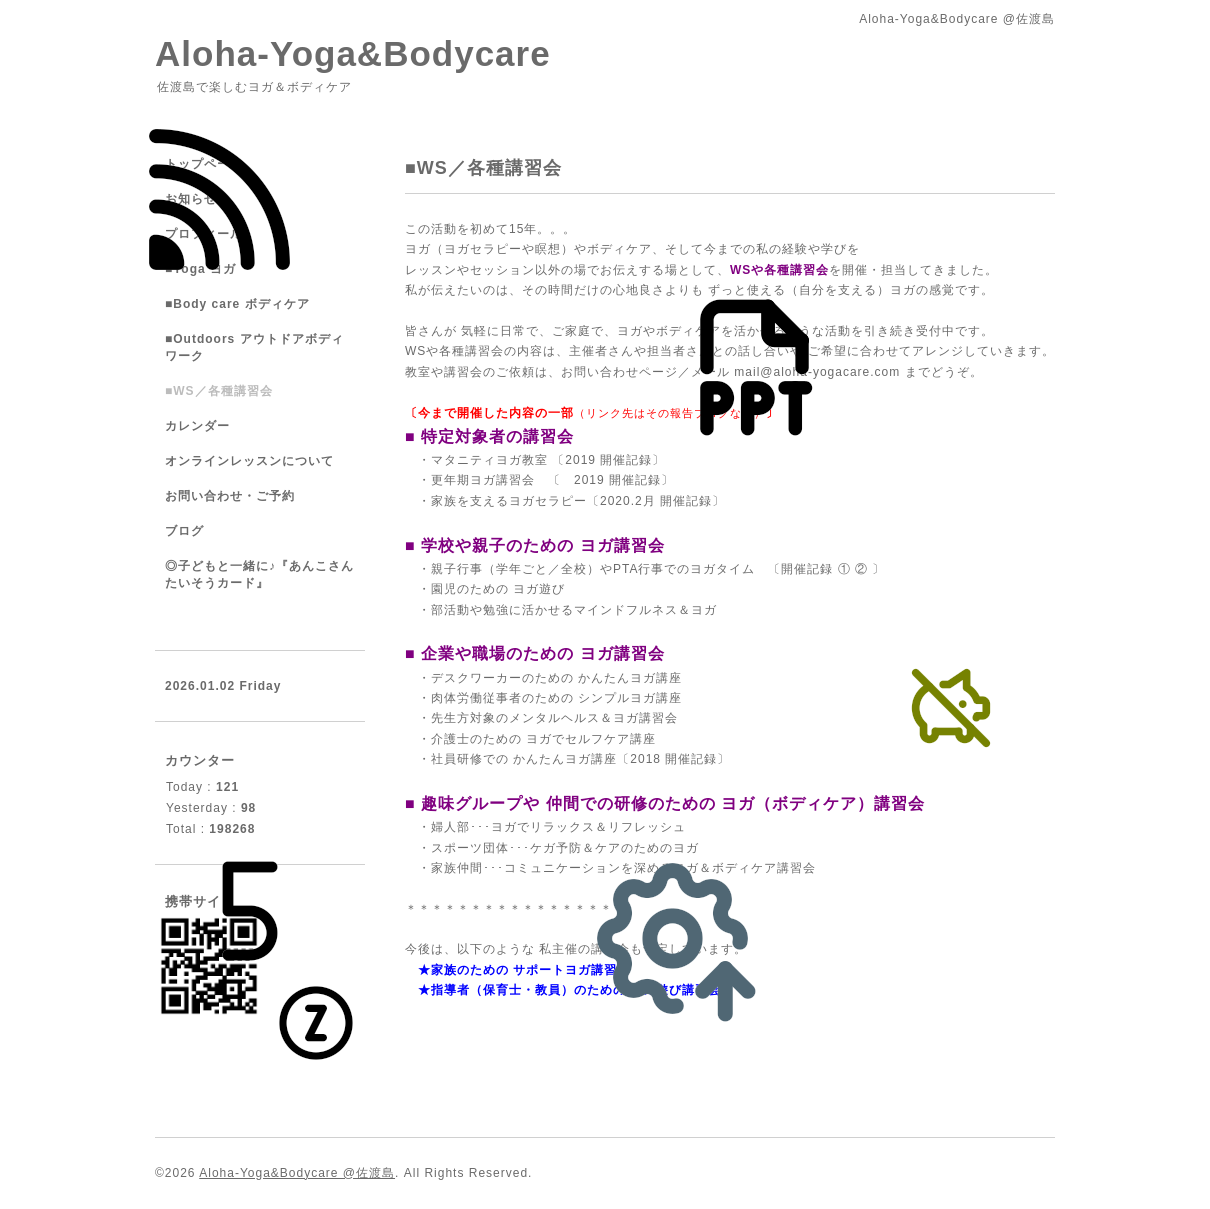 This screenshot has height=1209, width=1210. What do you see at coordinates (754, 367) in the screenshot?
I see `PowerPoint file type indicator` at bounding box center [754, 367].